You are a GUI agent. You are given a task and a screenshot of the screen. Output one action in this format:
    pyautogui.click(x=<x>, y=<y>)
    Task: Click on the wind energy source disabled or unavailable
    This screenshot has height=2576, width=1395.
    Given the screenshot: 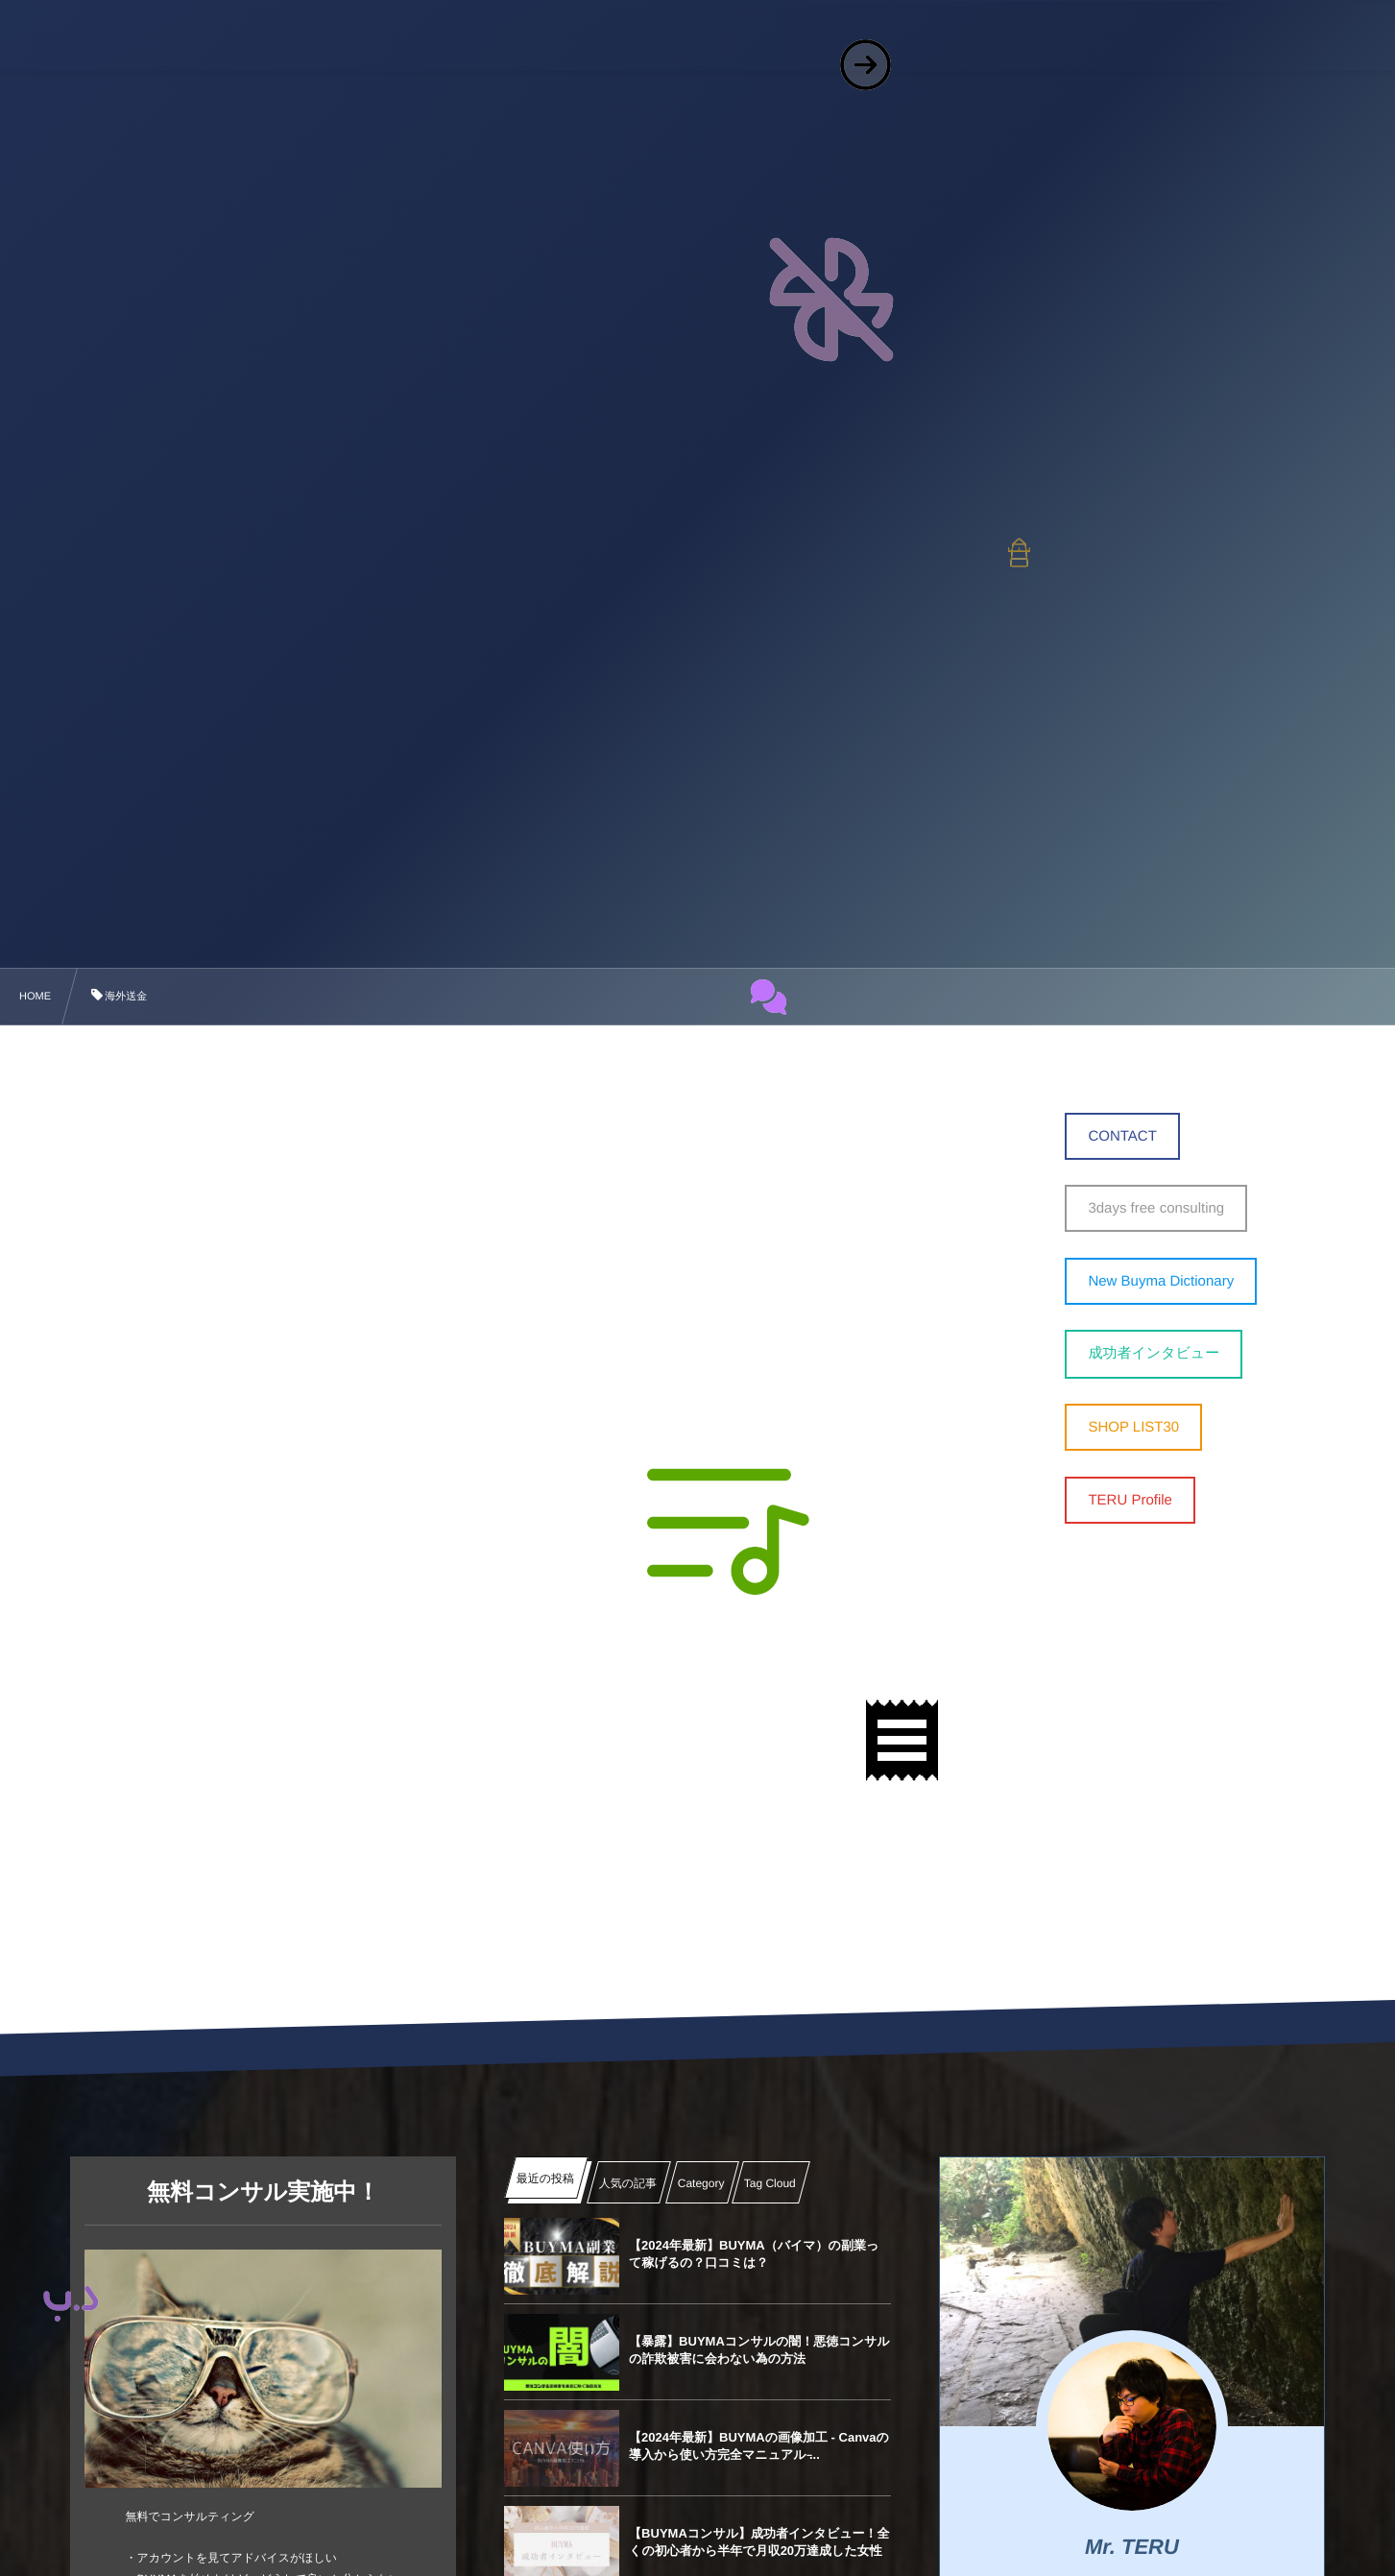 What is the action you would take?
    pyautogui.click(x=831, y=300)
    